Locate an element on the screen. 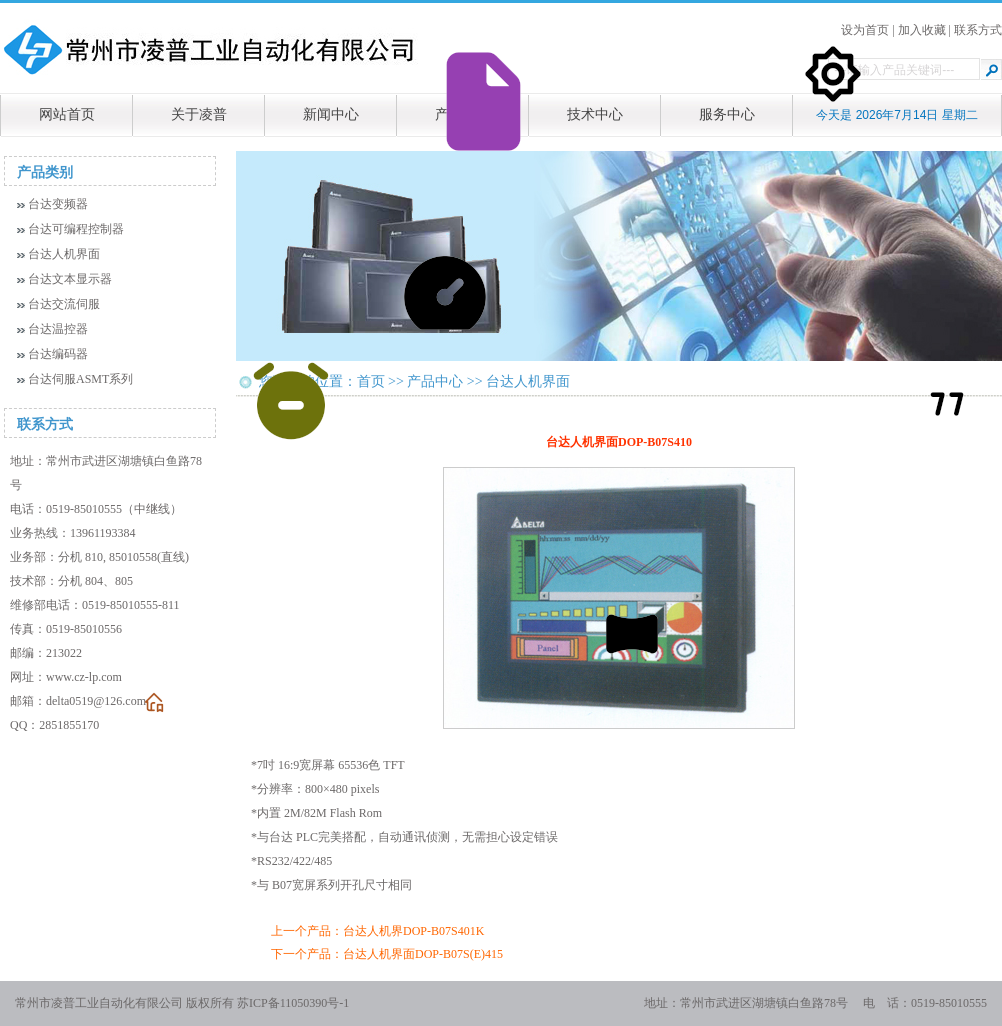 This screenshot has height=1026, width=1002. access your dashboard overview is located at coordinates (445, 293).